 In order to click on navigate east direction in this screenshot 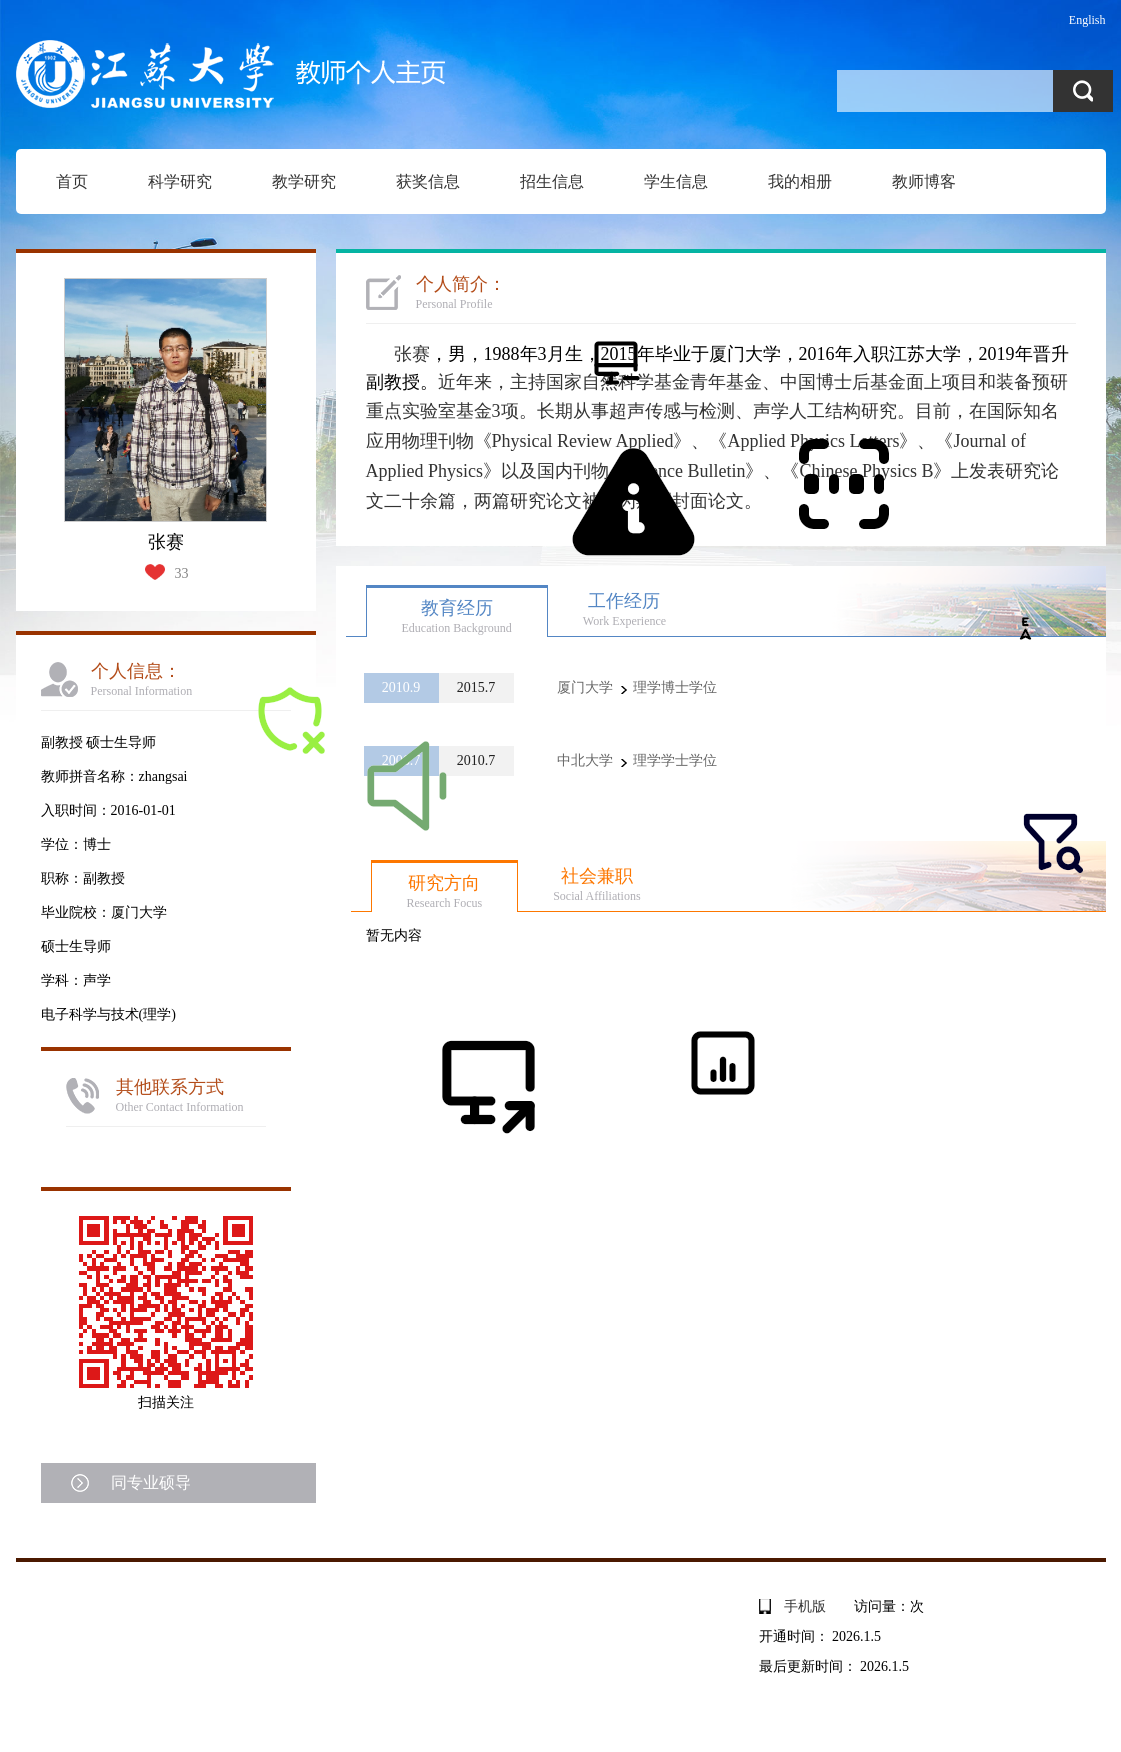, I will do `click(1025, 628)`.